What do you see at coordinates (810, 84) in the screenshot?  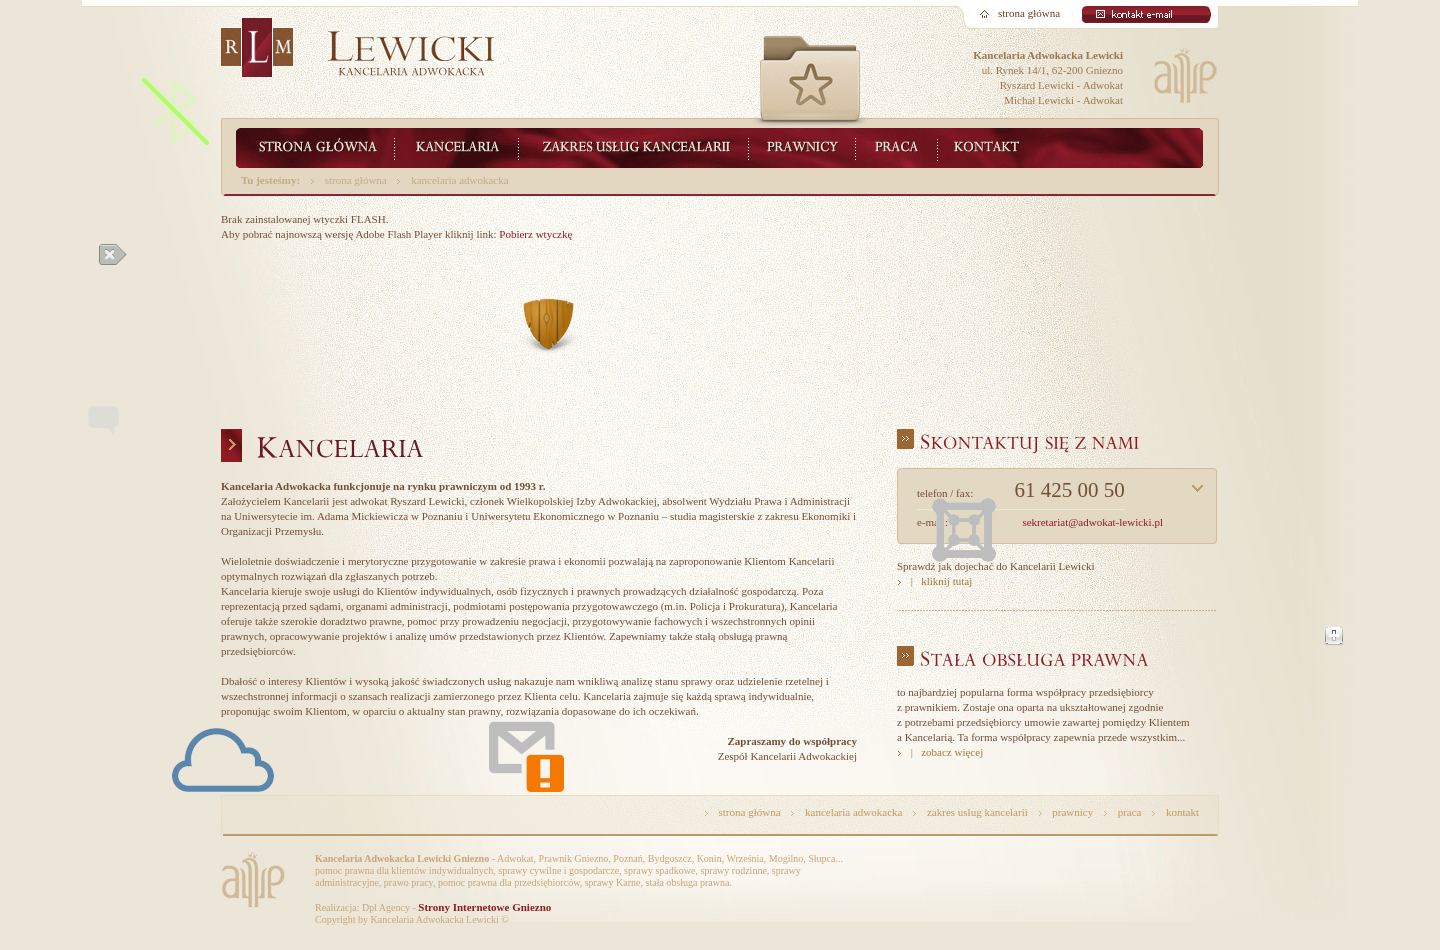 I see `access your bookmarked files and folders` at bounding box center [810, 84].